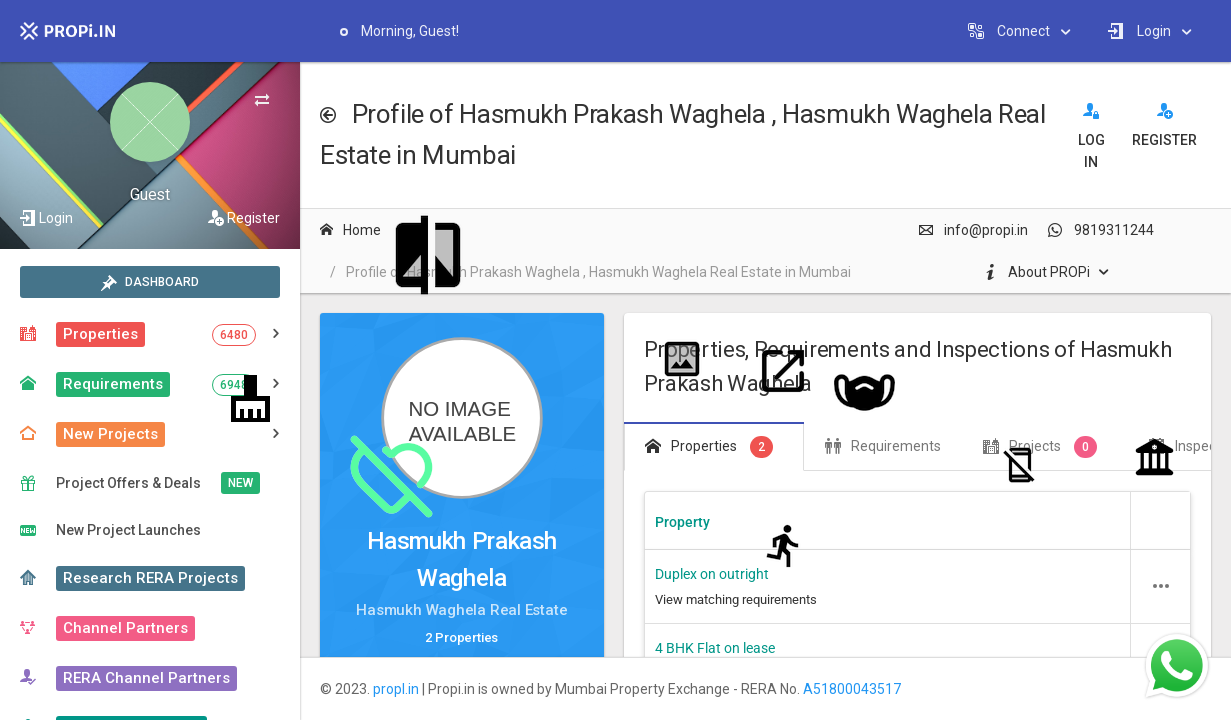 Image resolution: width=1231 pixels, height=720 pixels. Describe the element at coordinates (391, 476) in the screenshot. I see `remove from favorites` at that location.